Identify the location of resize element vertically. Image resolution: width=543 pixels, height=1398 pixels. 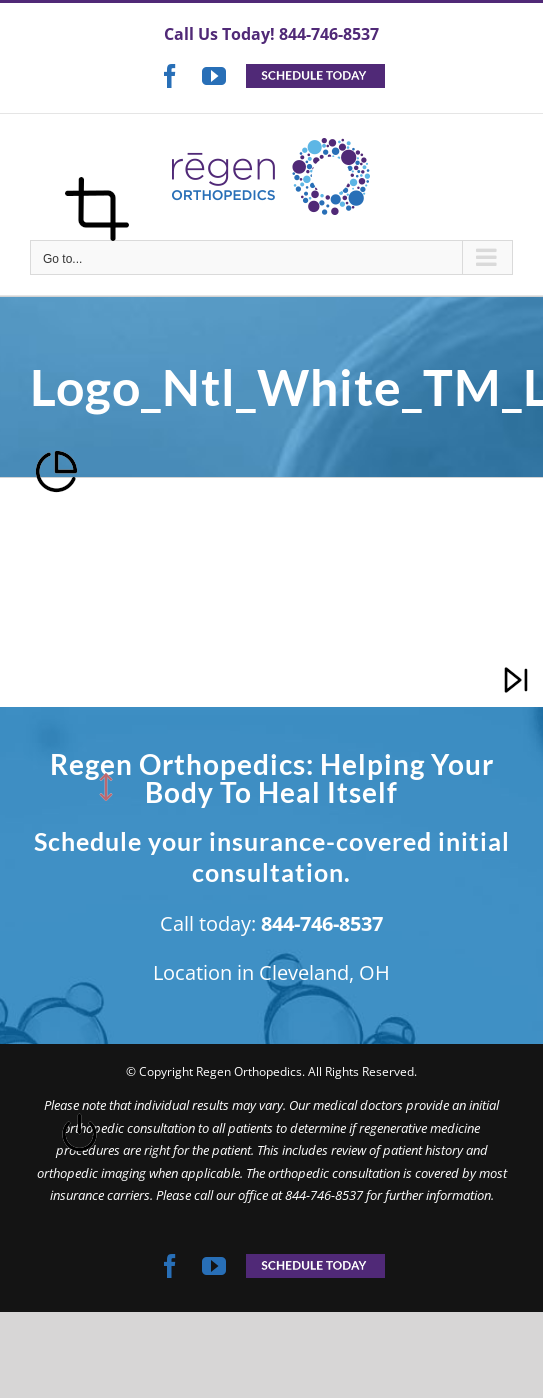
(106, 787).